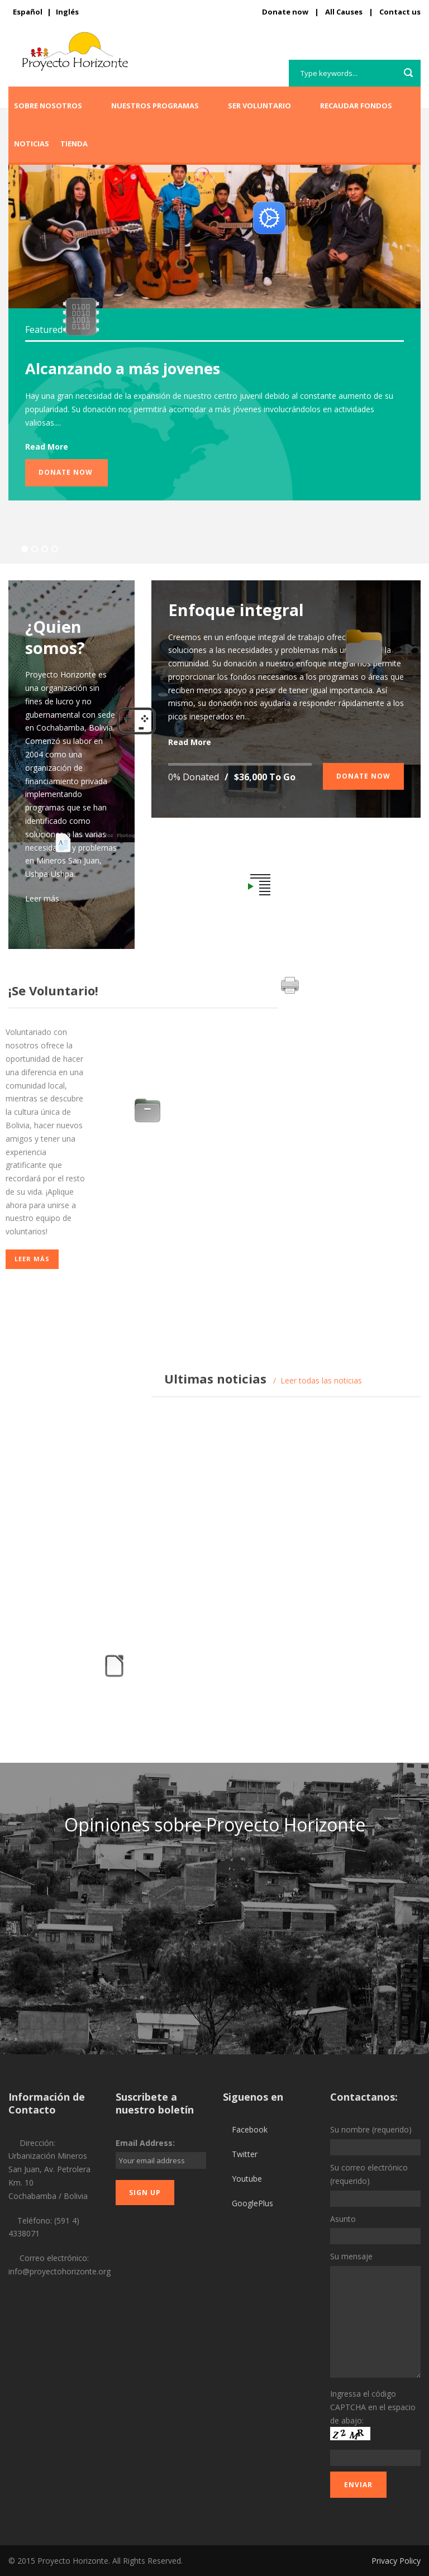 The width and height of the screenshot is (429, 2576). What do you see at coordinates (147, 1110) in the screenshot?
I see `open the file manager application` at bounding box center [147, 1110].